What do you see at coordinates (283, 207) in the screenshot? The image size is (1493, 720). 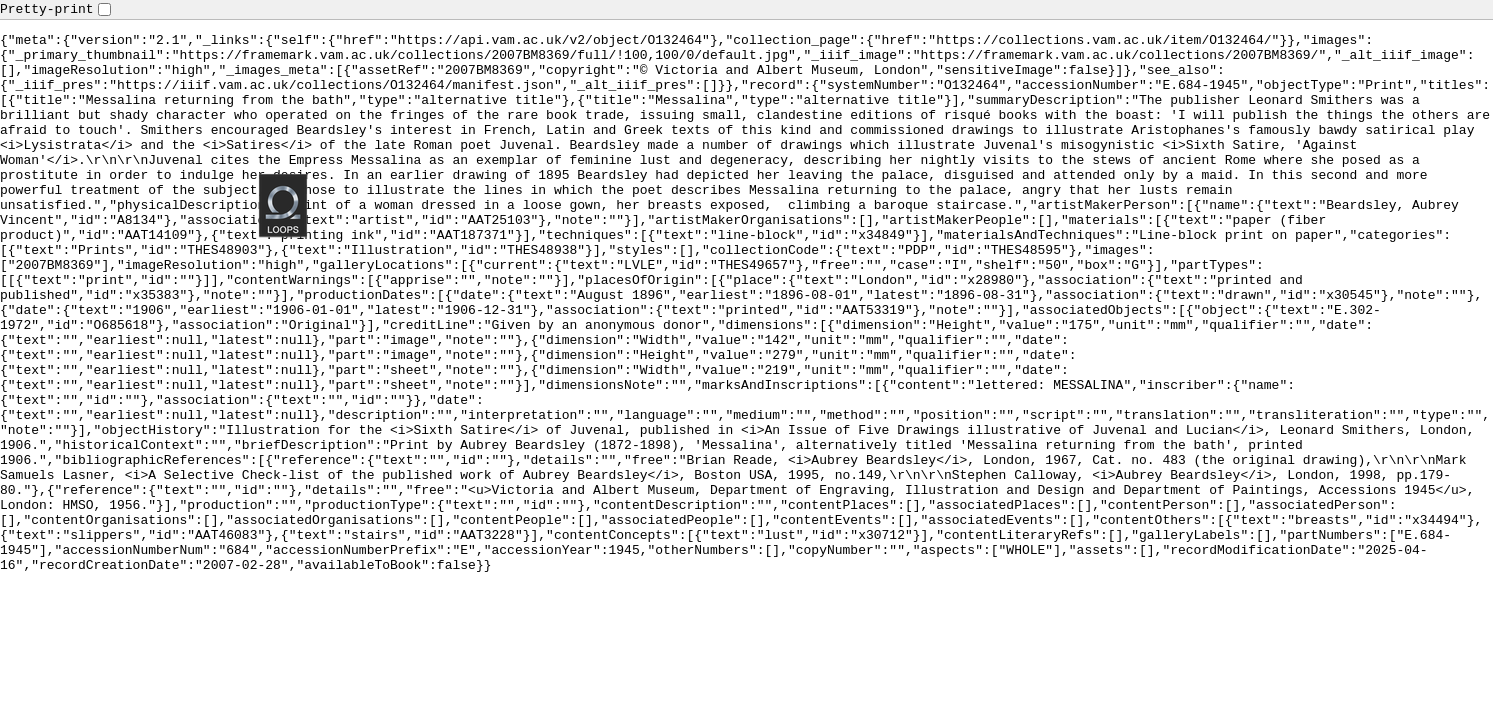 I see `manage Apple Loops storage in GarageBand` at bounding box center [283, 207].